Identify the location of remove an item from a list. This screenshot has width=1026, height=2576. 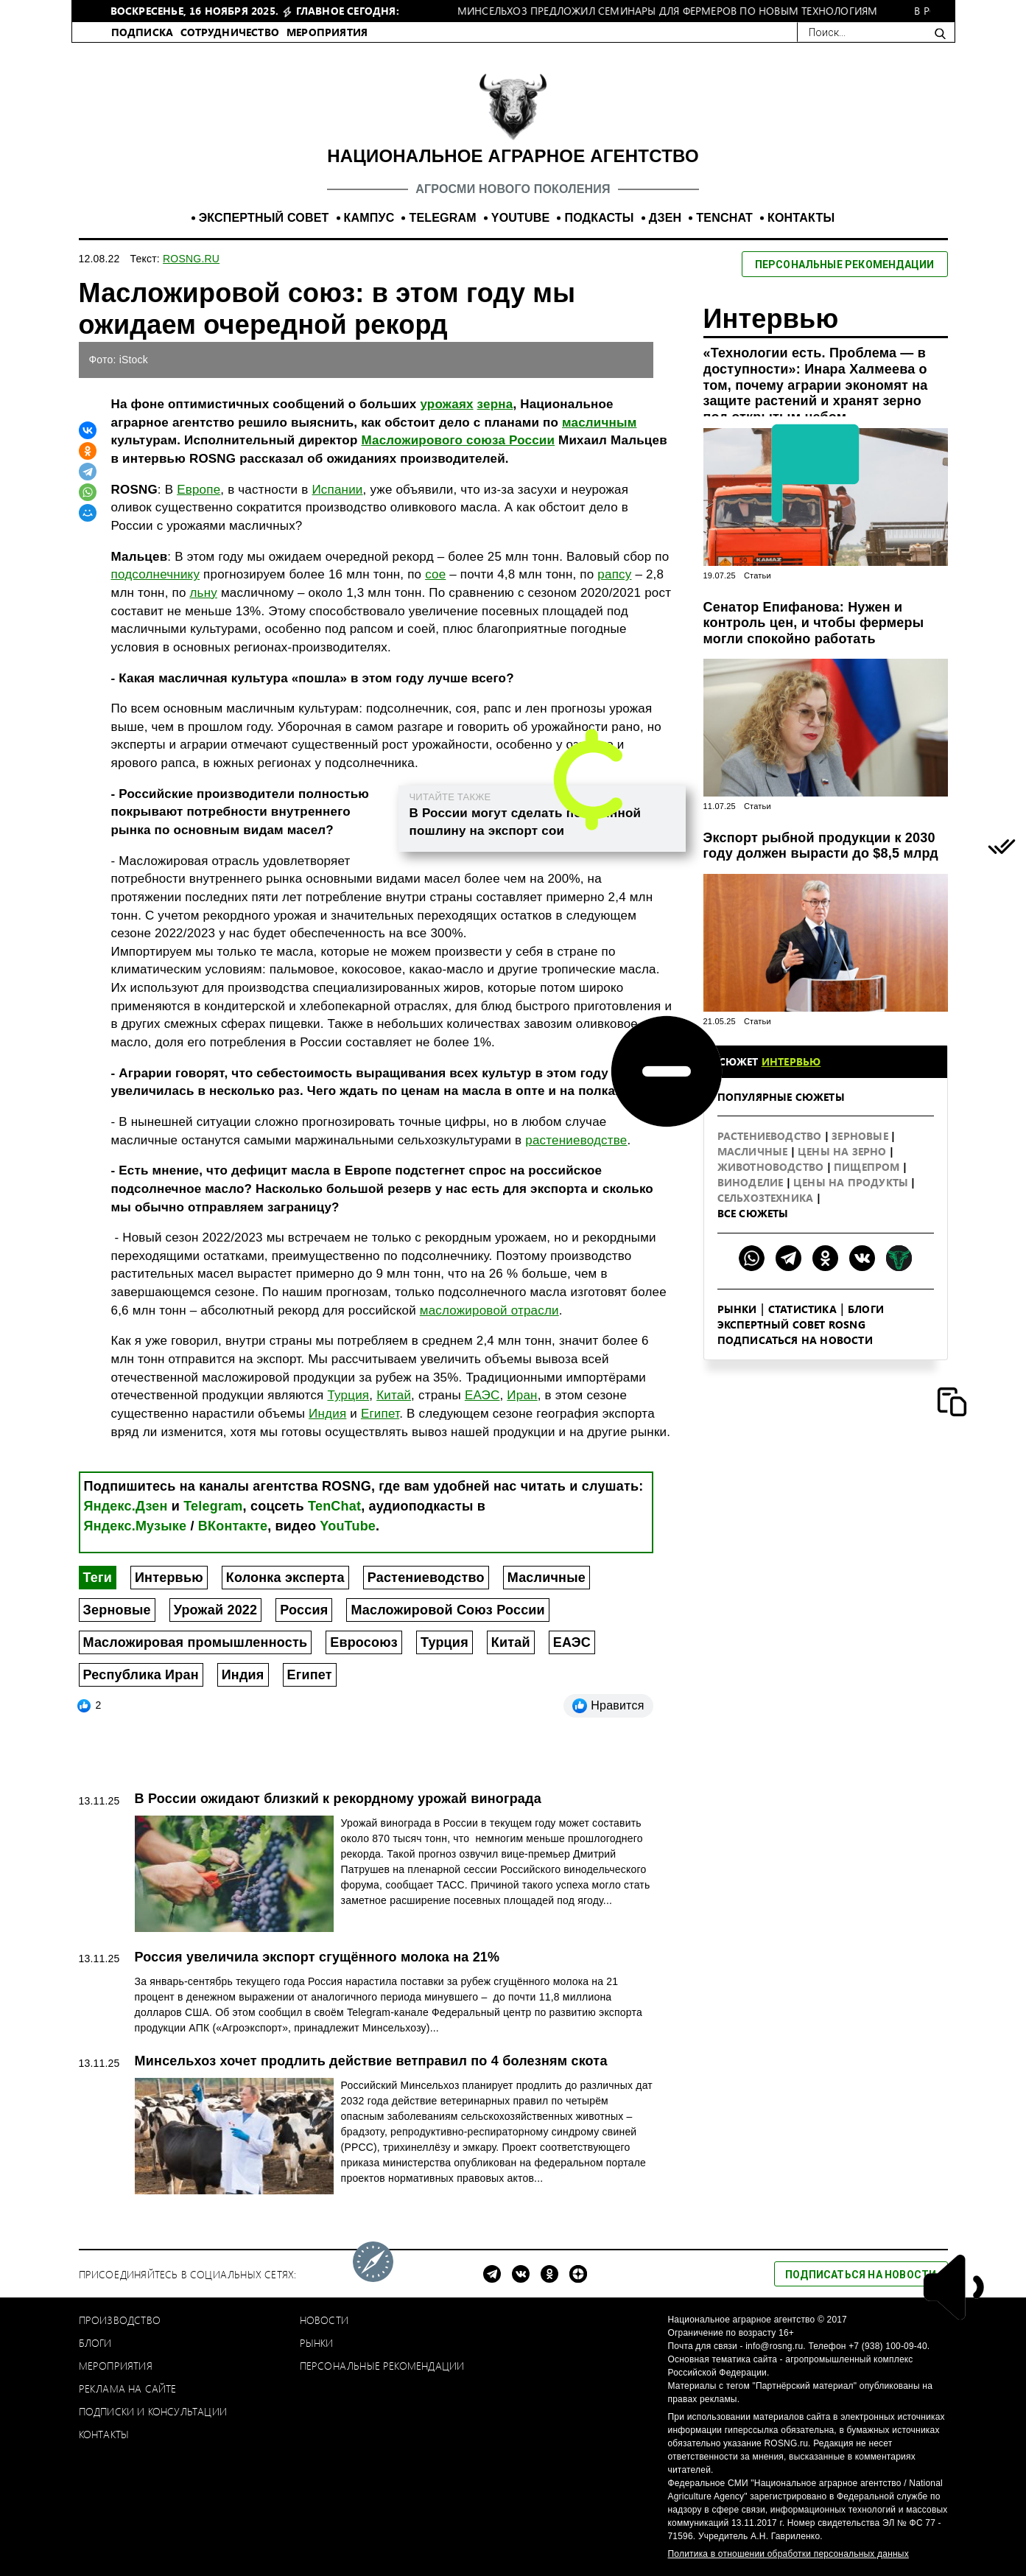
(667, 1071).